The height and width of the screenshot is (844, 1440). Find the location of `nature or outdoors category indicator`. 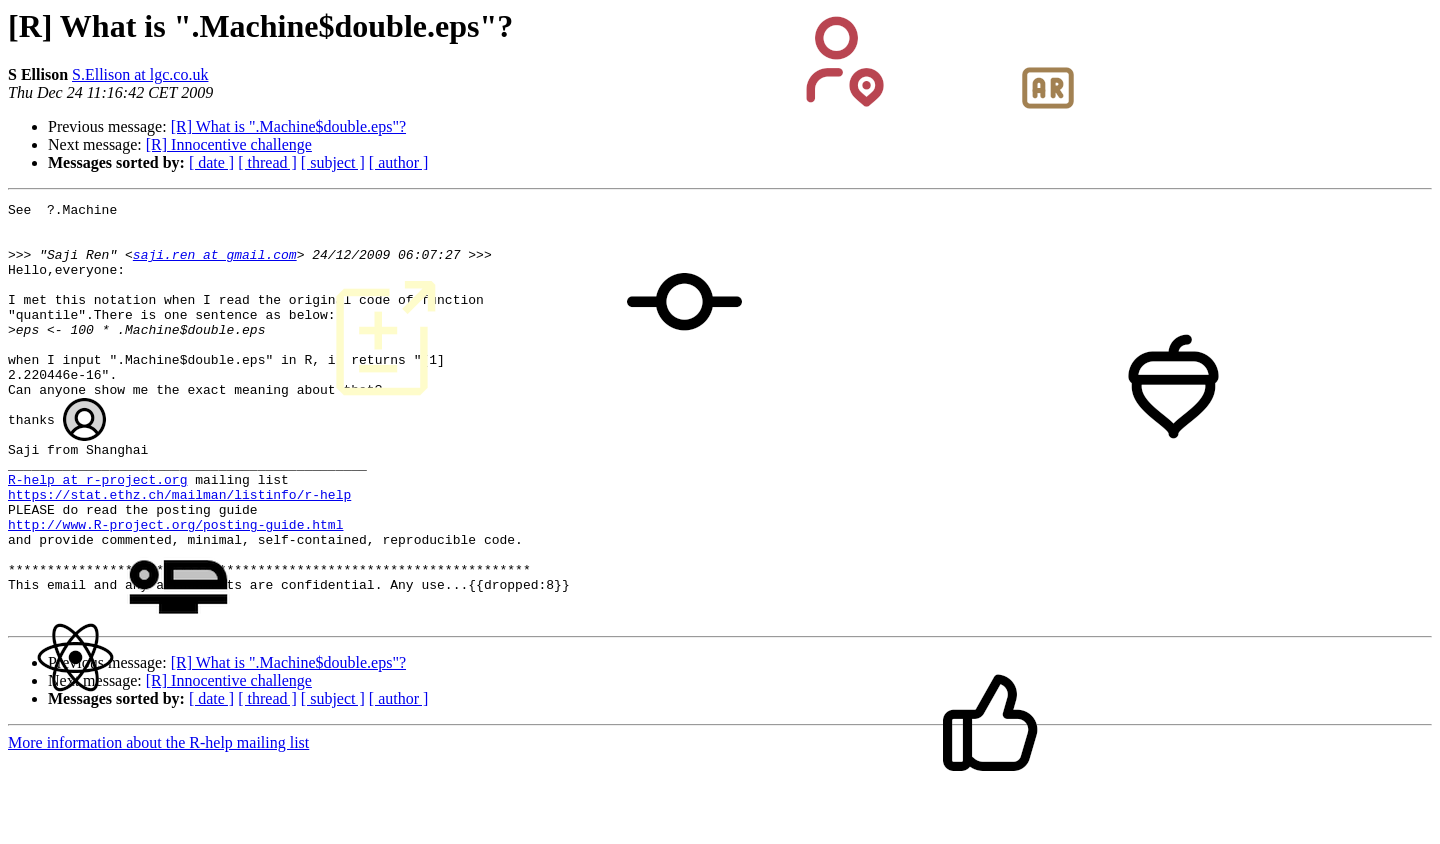

nature or outdoors category indicator is located at coordinates (1173, 386).